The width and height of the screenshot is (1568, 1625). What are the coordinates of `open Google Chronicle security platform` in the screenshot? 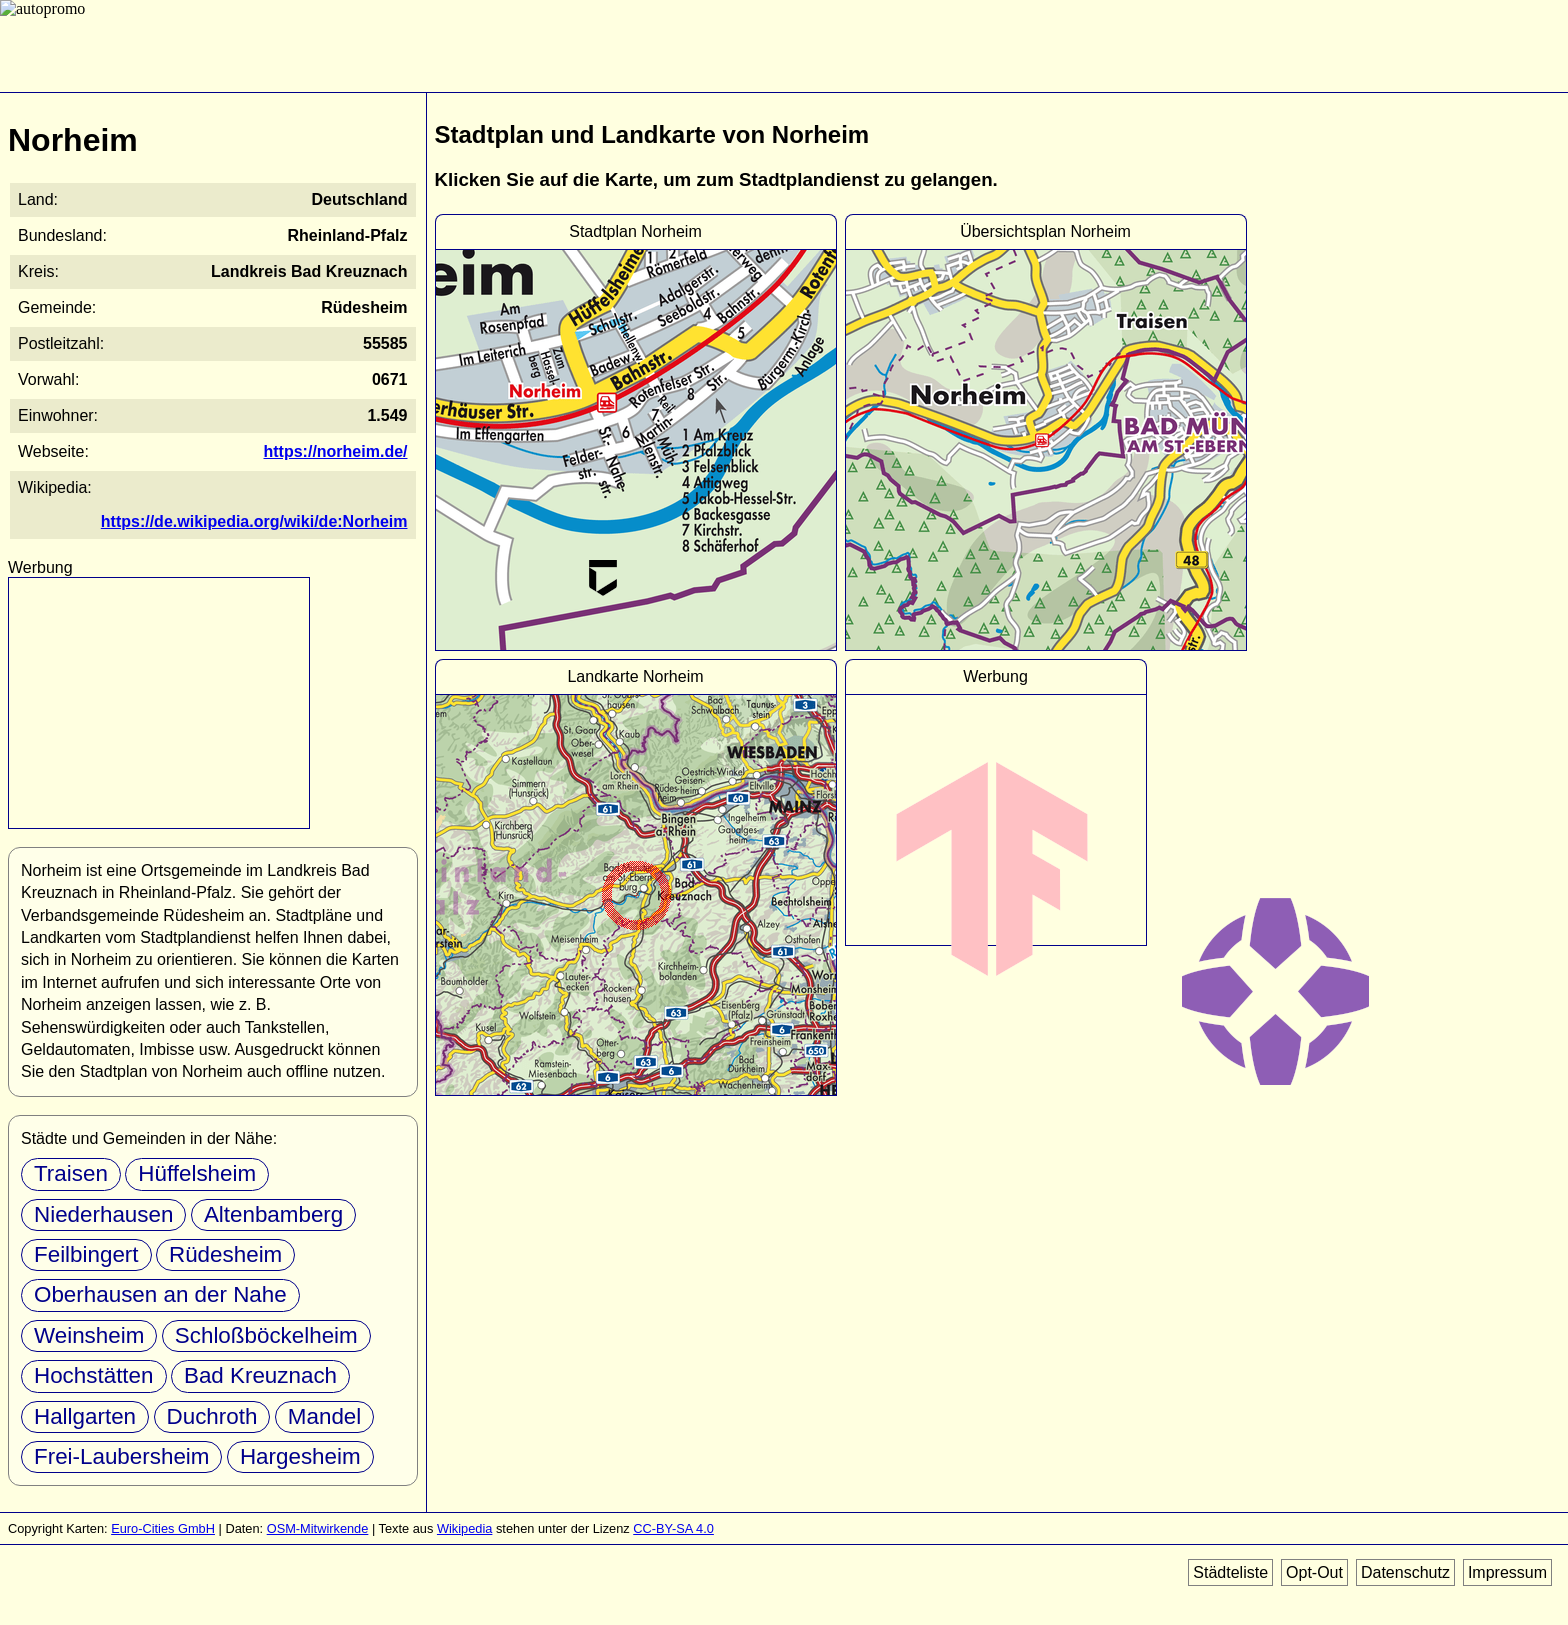 It's located at (603, 578).